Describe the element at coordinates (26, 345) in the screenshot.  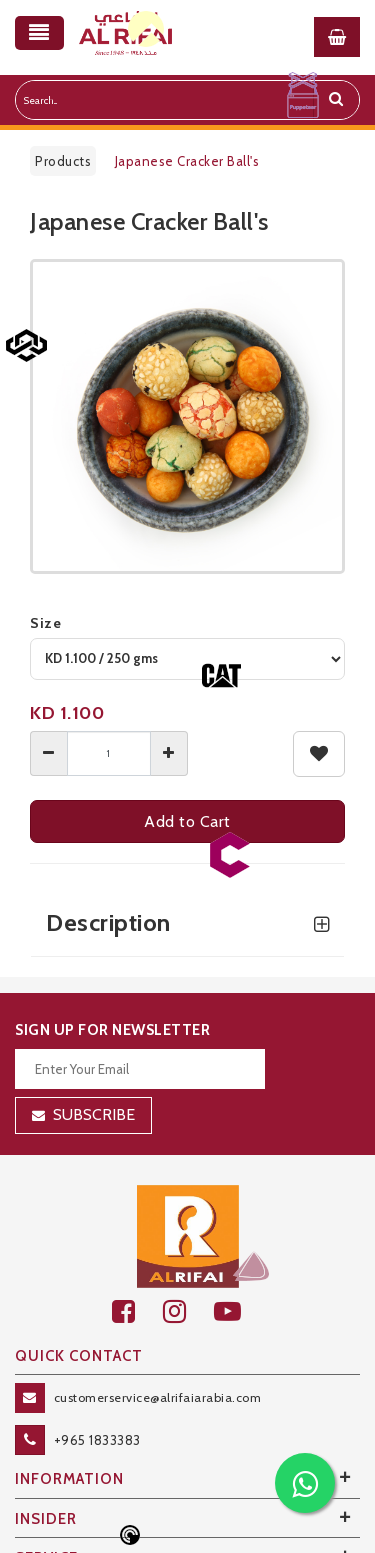
I see `loopback framework logo` at that location.